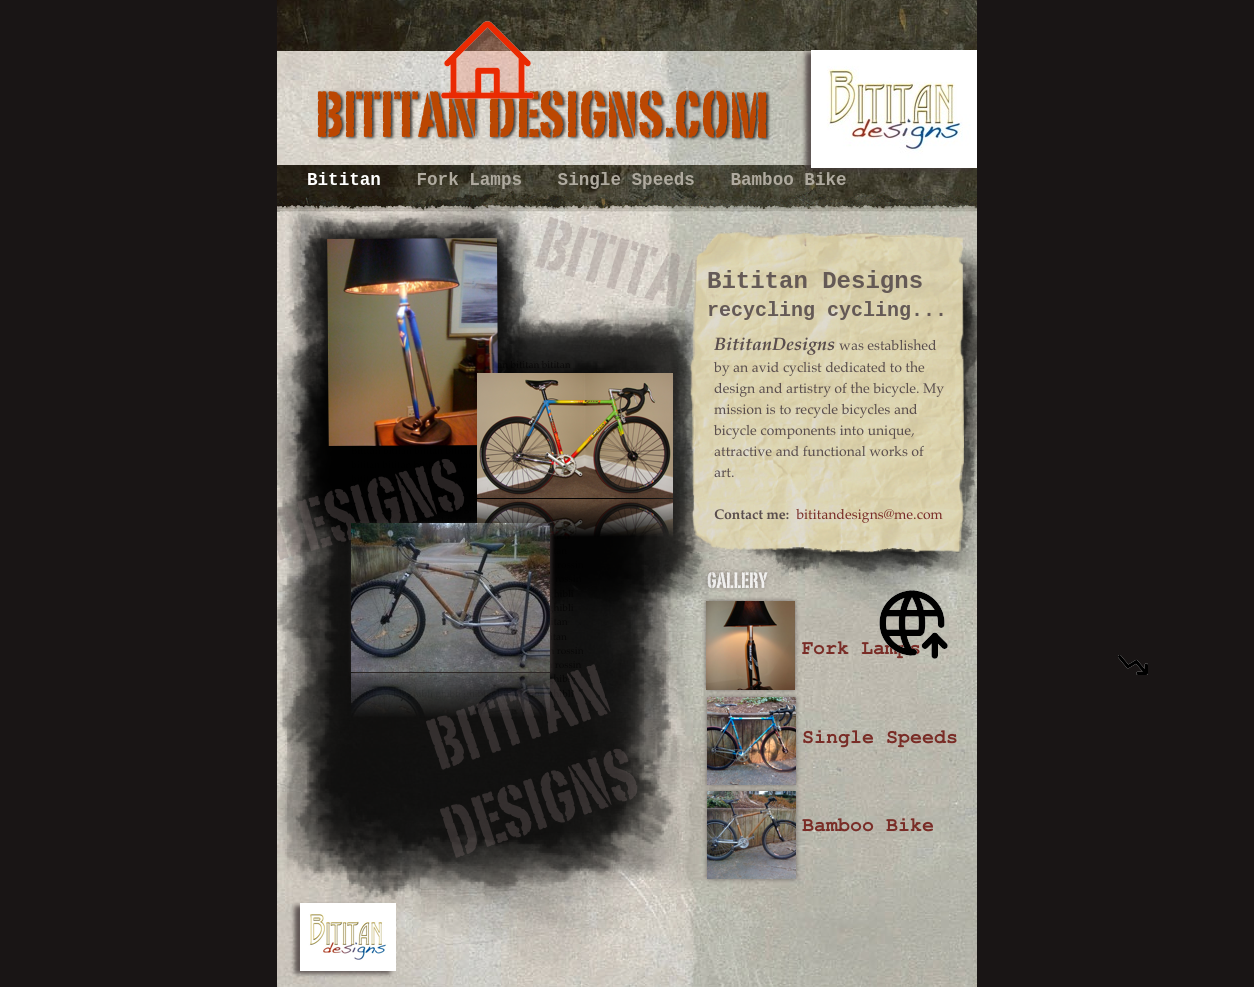  I want to click on navigate to home screen, so click(487, 61).